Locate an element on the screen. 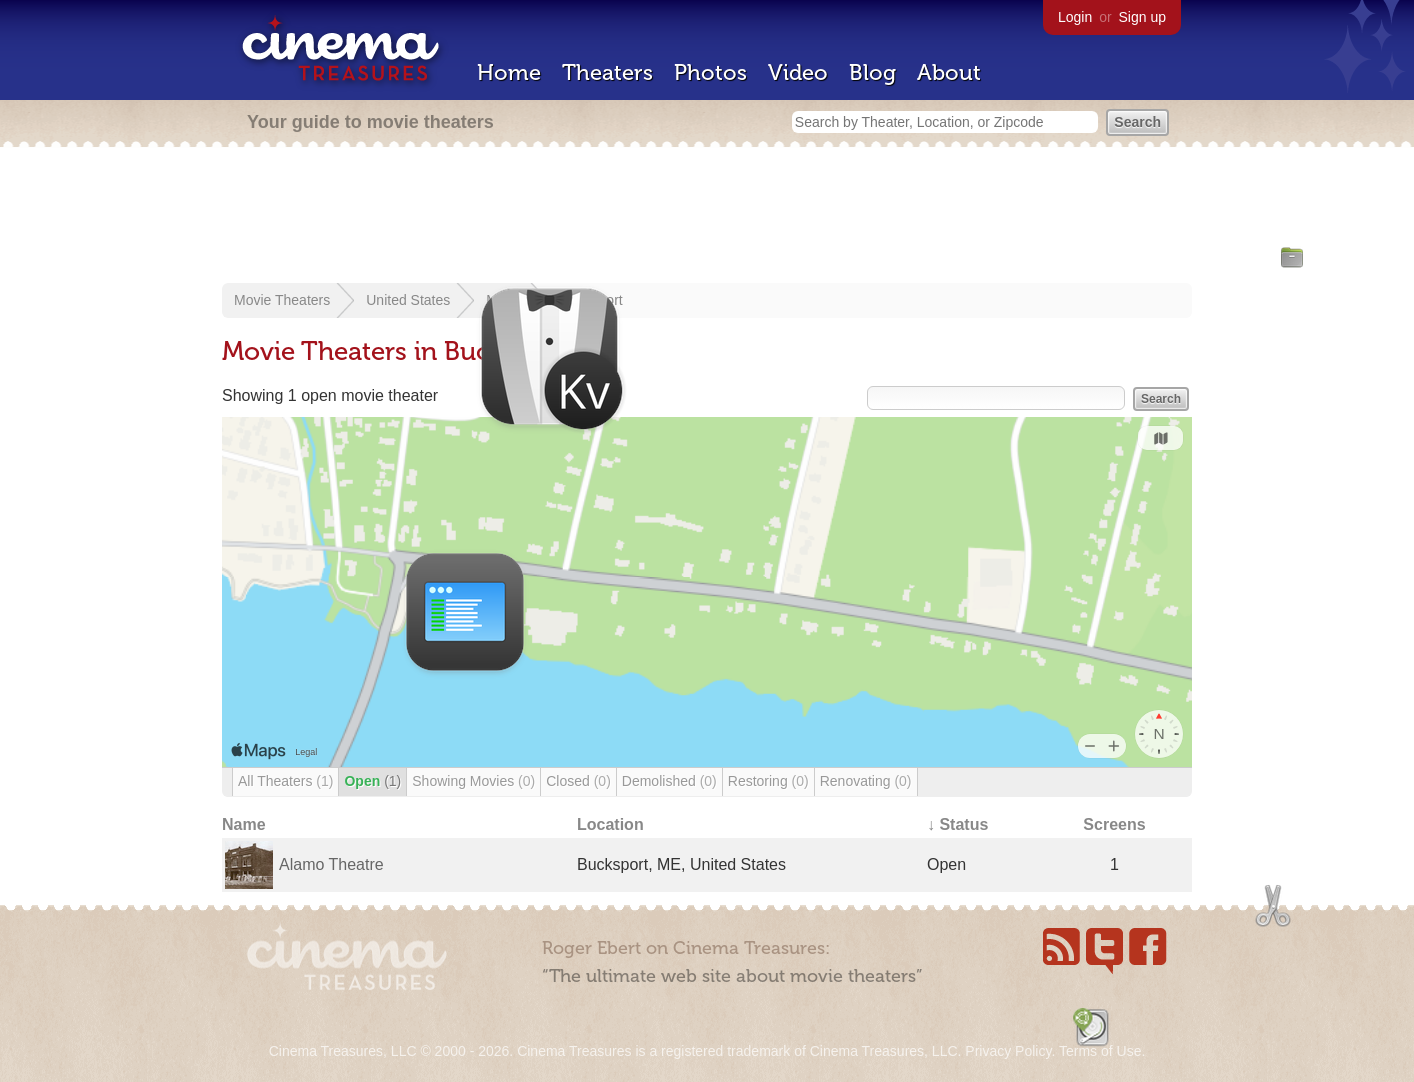 The height and width of the screenshot is (1082, 1414). open file manager application is located at coordinates (1292, 257).